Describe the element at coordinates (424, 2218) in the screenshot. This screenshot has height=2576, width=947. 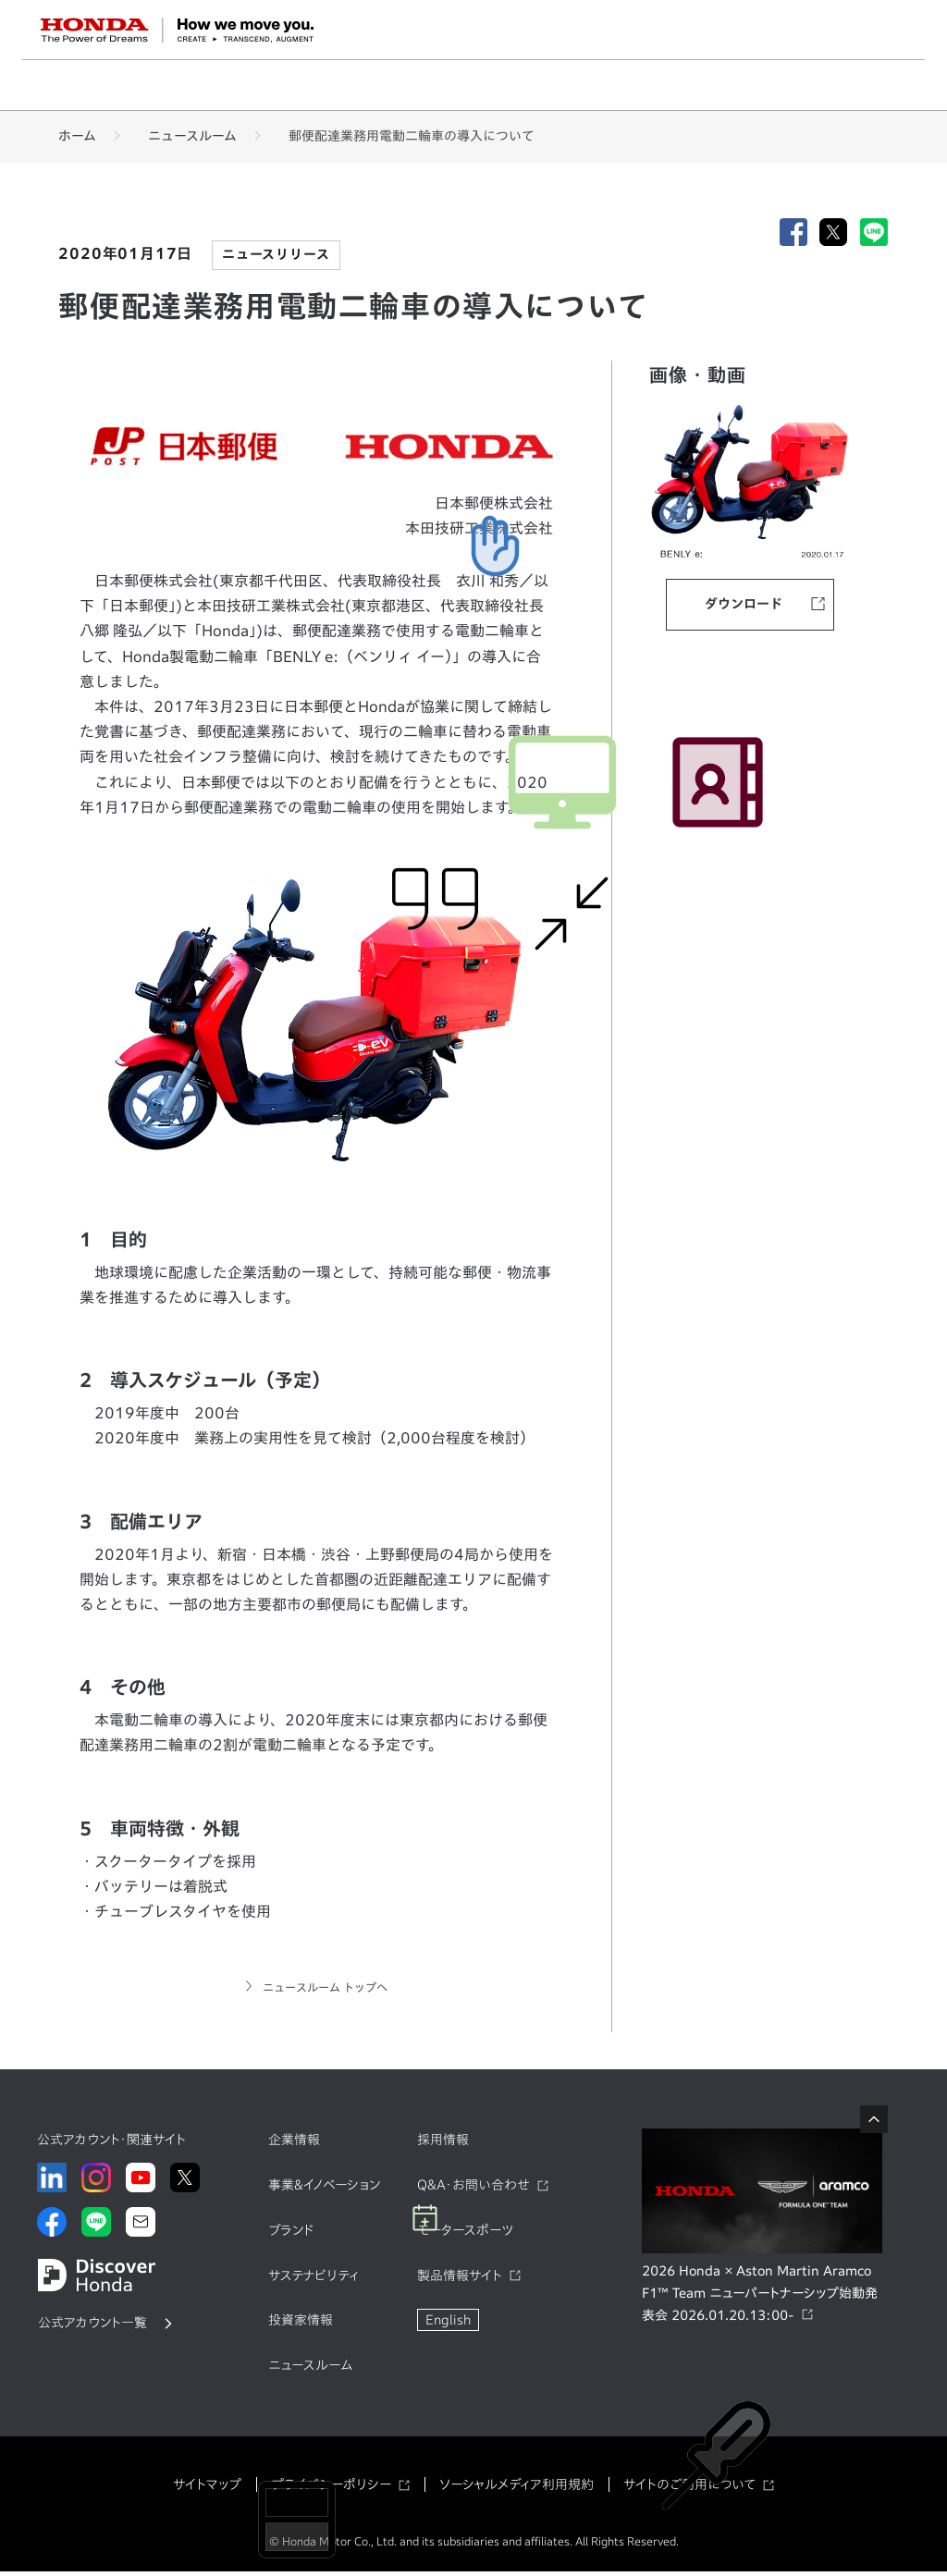
I see `add a new calendar event` at that location.